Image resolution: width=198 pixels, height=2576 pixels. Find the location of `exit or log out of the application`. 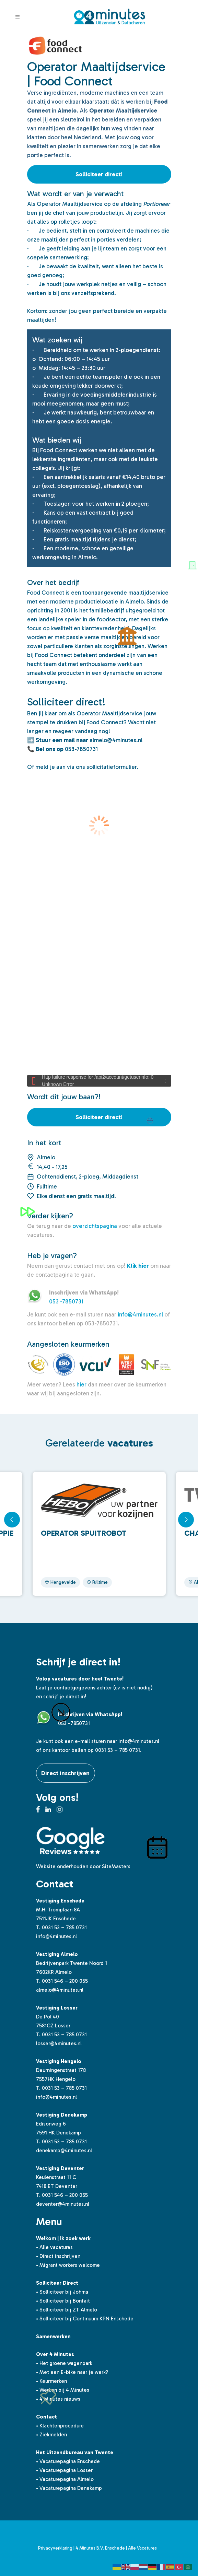

exit or log out of the application is located at coordinates (192, 565).